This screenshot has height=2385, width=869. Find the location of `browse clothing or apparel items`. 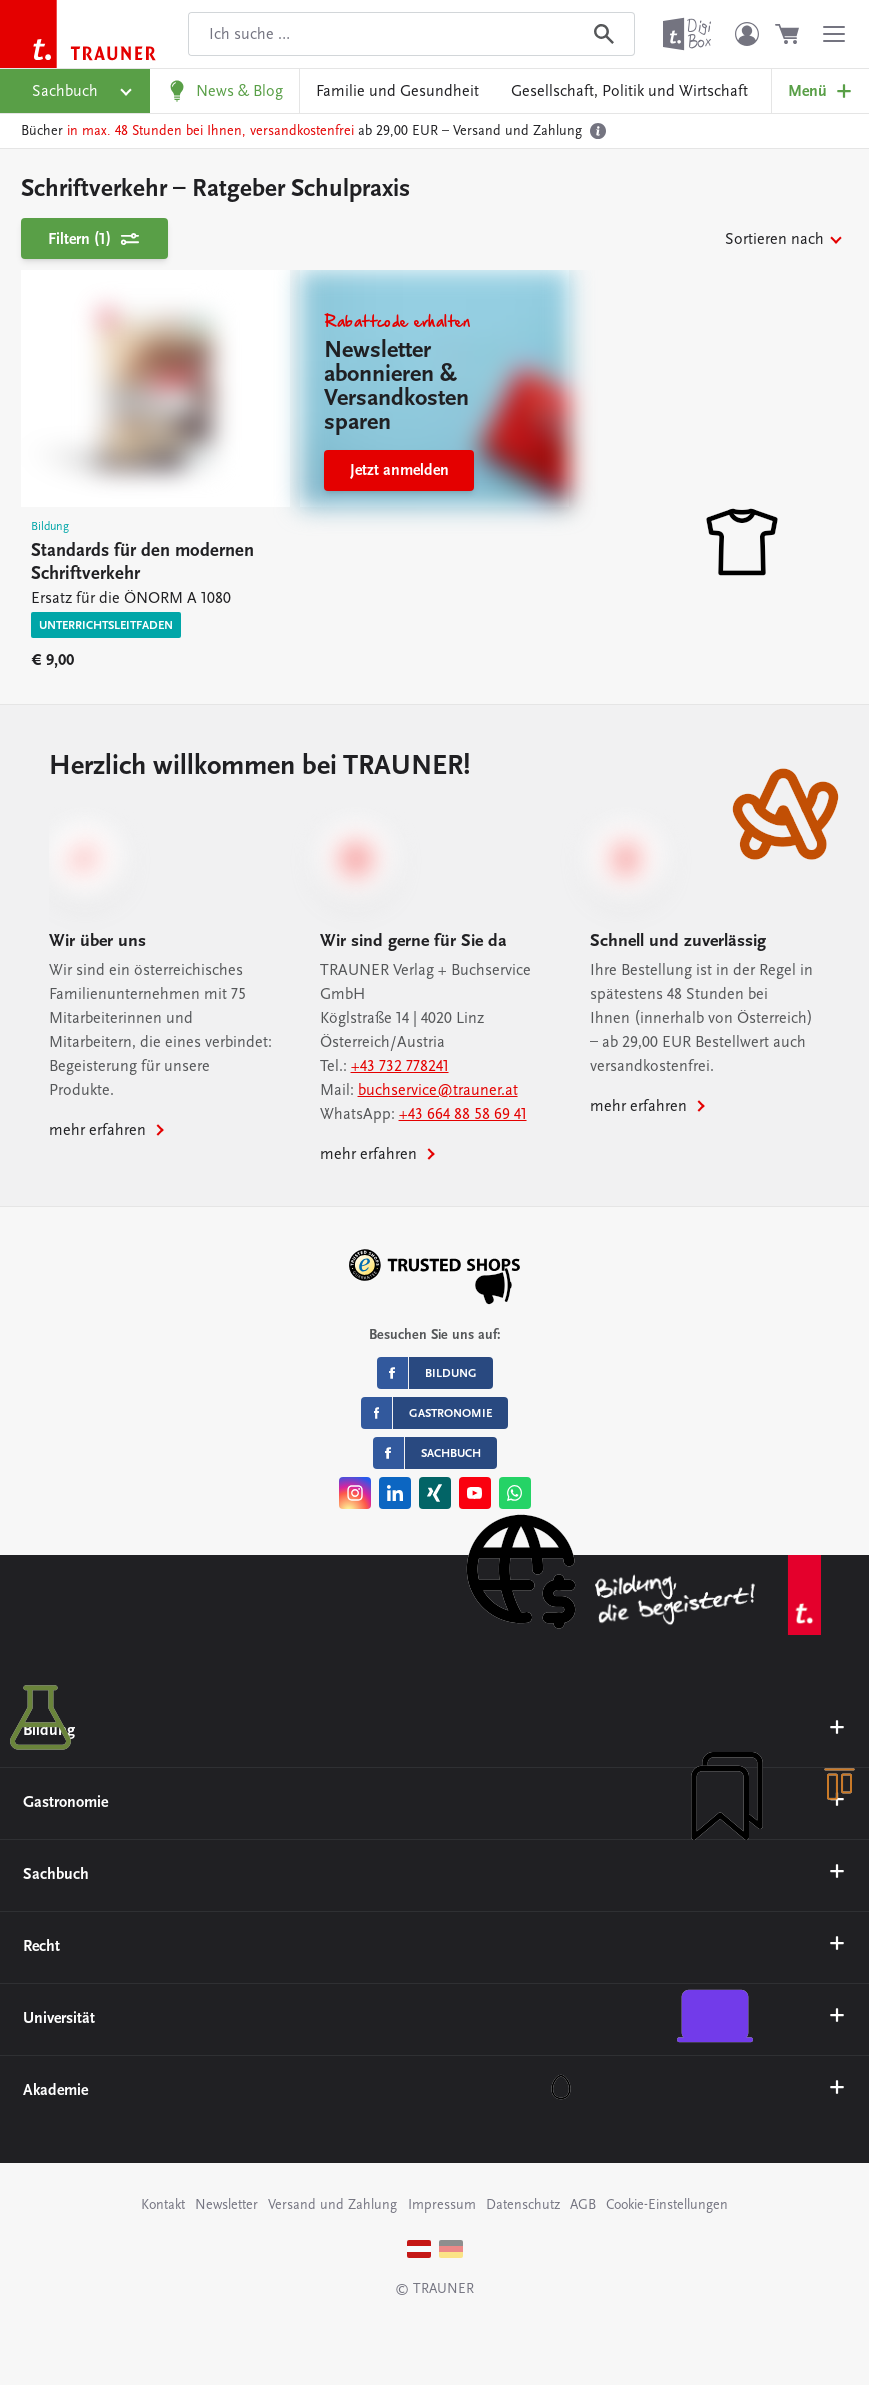

browse clothing or apparel items is located at coordinates (742, 542).